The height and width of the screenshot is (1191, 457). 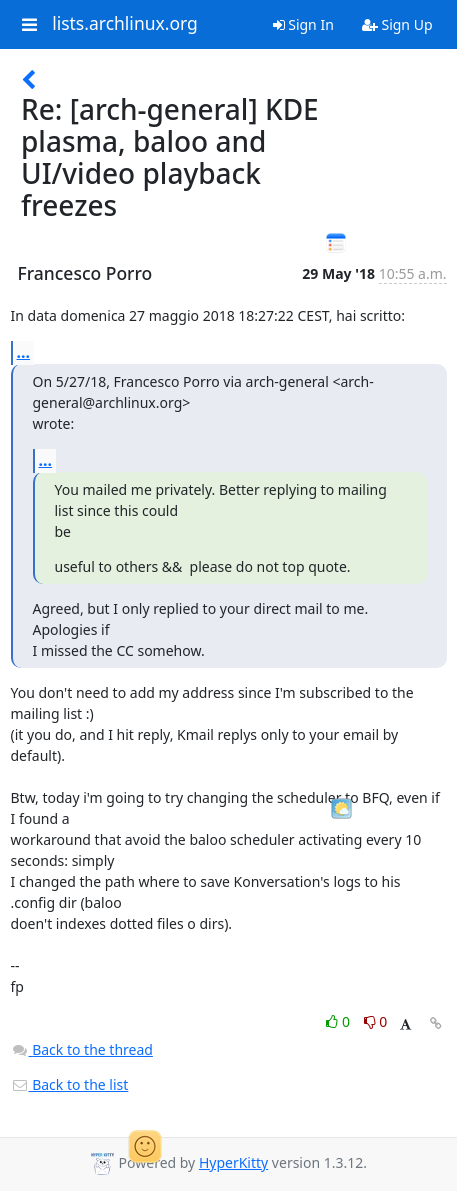 I want to click on customize emoji and emoticon preferences, so click(x=145, y=1147).